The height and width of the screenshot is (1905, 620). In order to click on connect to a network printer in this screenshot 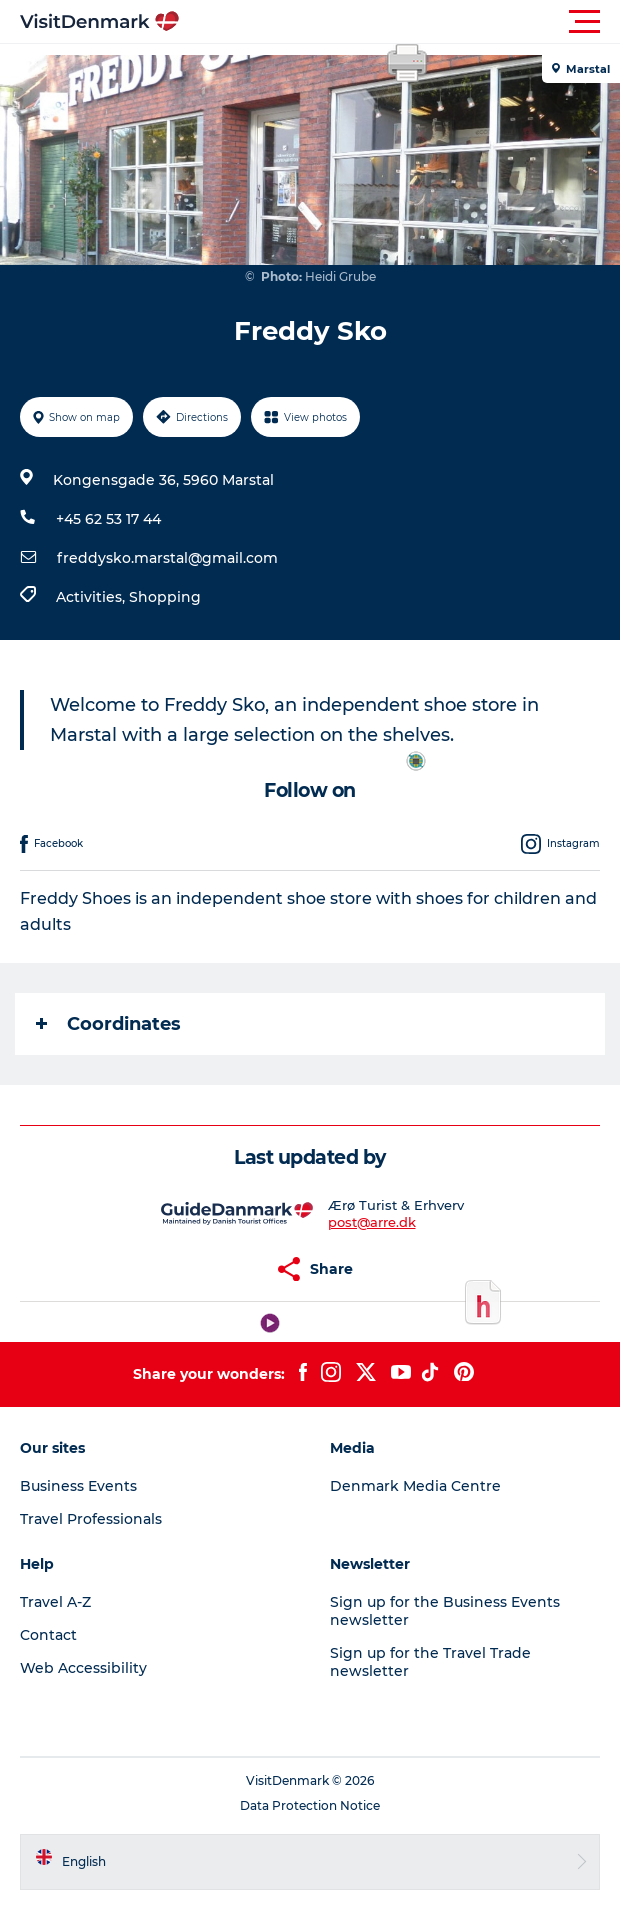, I will do `click(407, 63)`.